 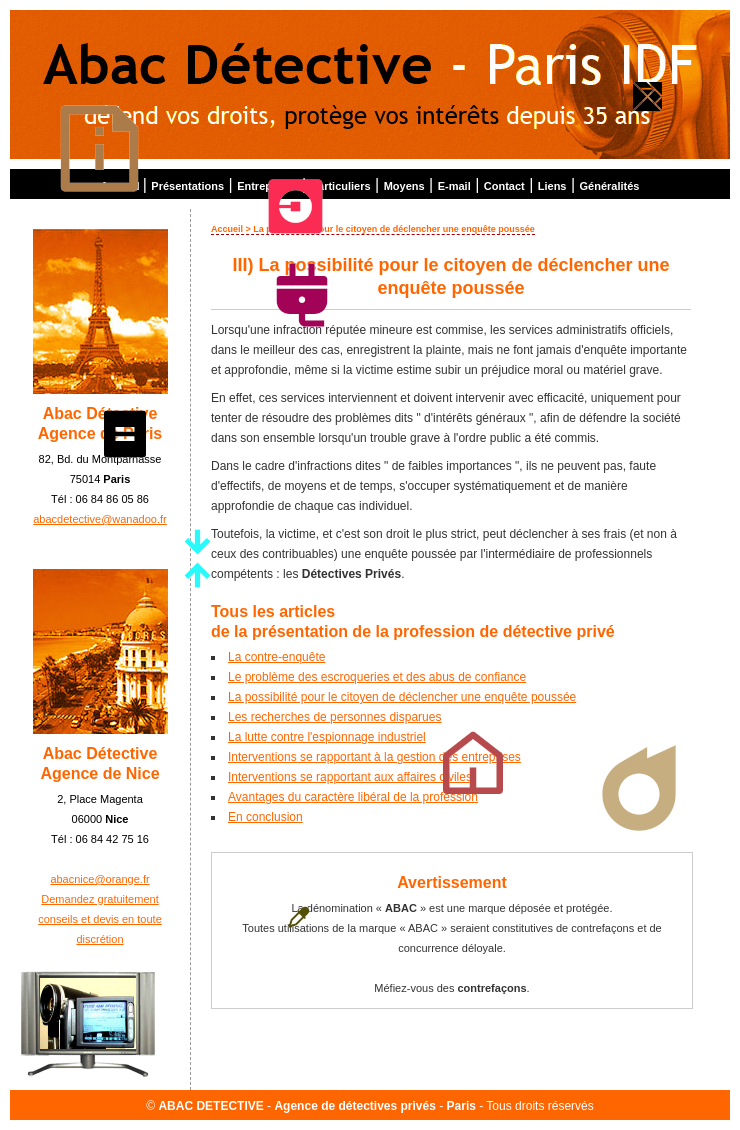 I want to click on pick a color from the screen, so click(x=298, y=917).